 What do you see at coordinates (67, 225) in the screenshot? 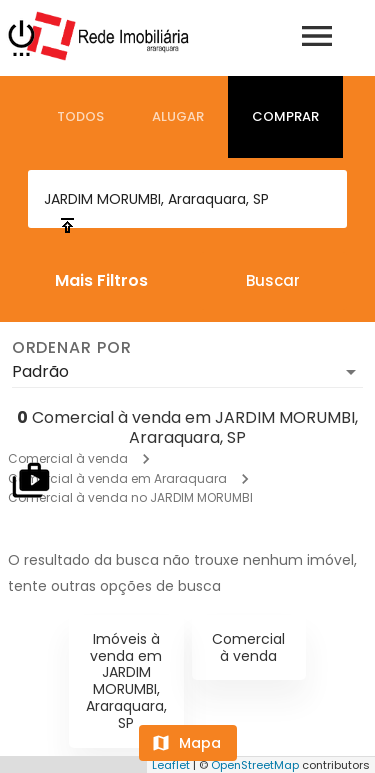
I see `publish or upload content` at bounding box center [67, 225].